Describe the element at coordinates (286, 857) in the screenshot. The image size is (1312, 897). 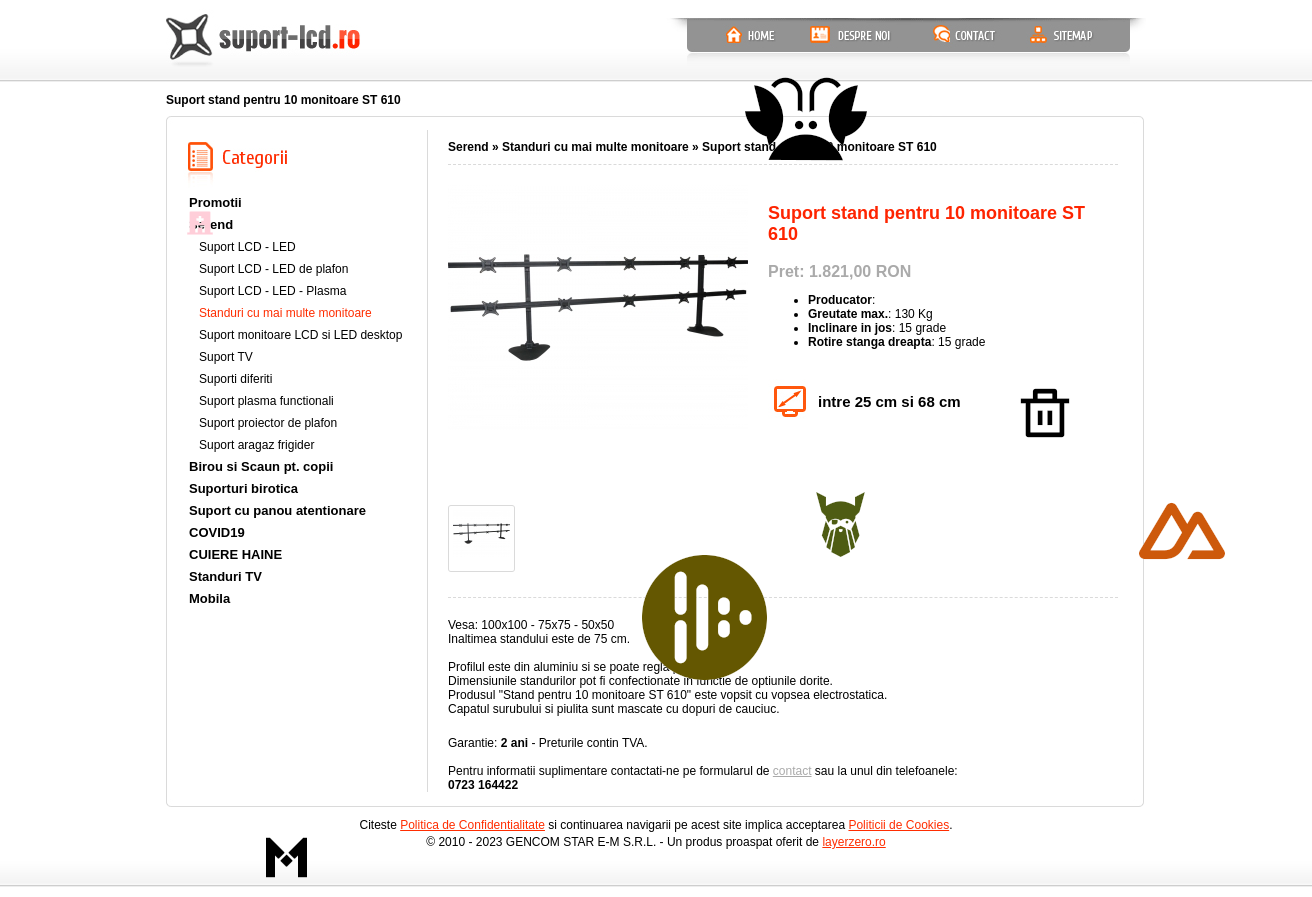
I see `open the AnkerMake 3D printer app` at that location.